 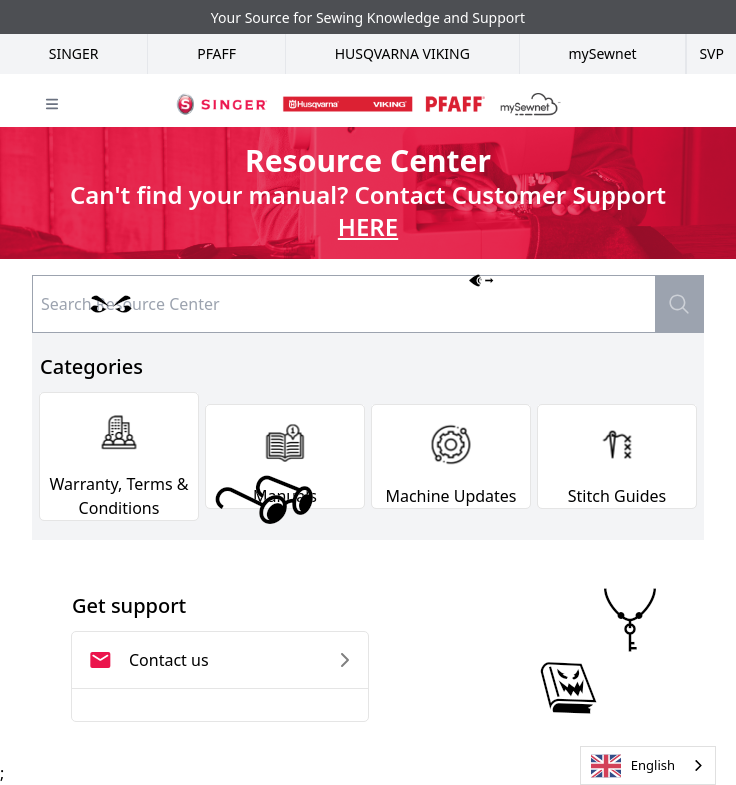 I want to click on decorative key item or accessory in a game inventory, so click(x=630, y=620).